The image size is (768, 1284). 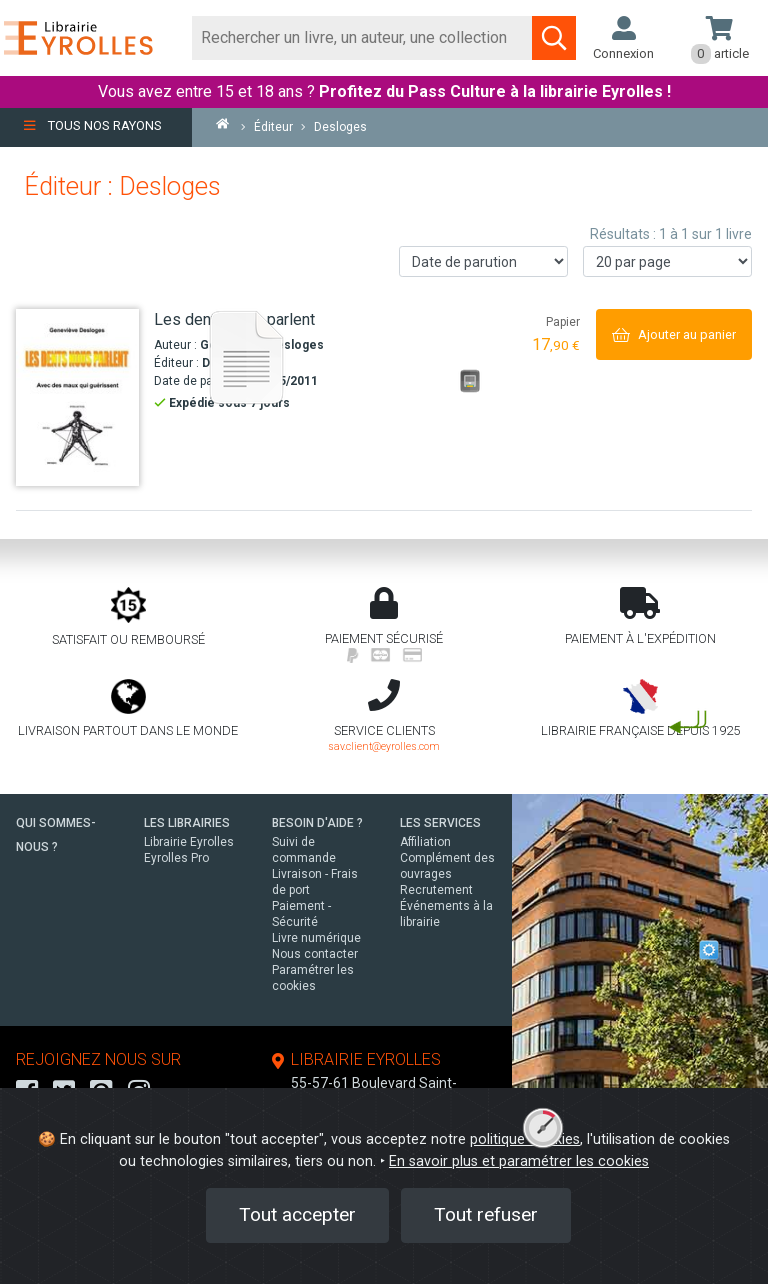 What do you see at coordinates (543, 1128) in the screenshot?
I see `open sysprof system profiler` at bounding box center [543, 1128].